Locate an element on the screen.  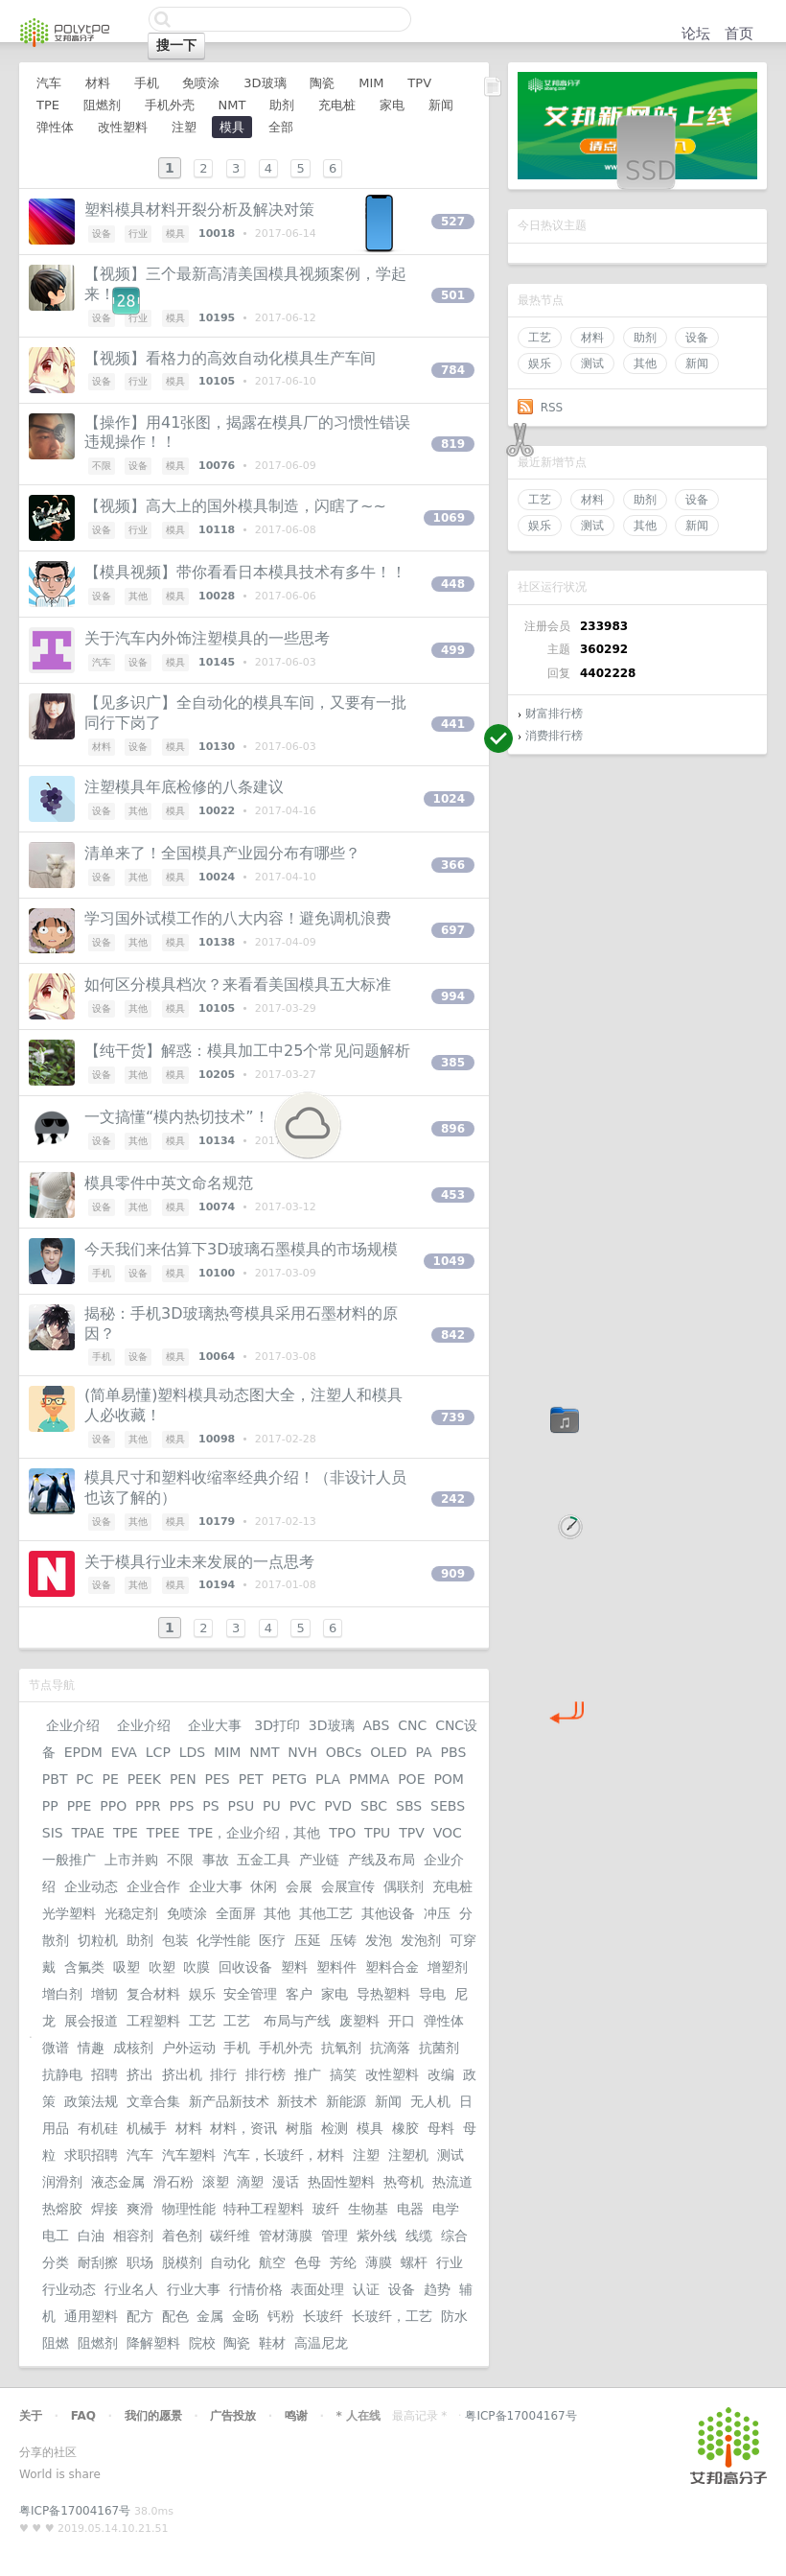
open your music folder is located at coordinates (565, 1419).